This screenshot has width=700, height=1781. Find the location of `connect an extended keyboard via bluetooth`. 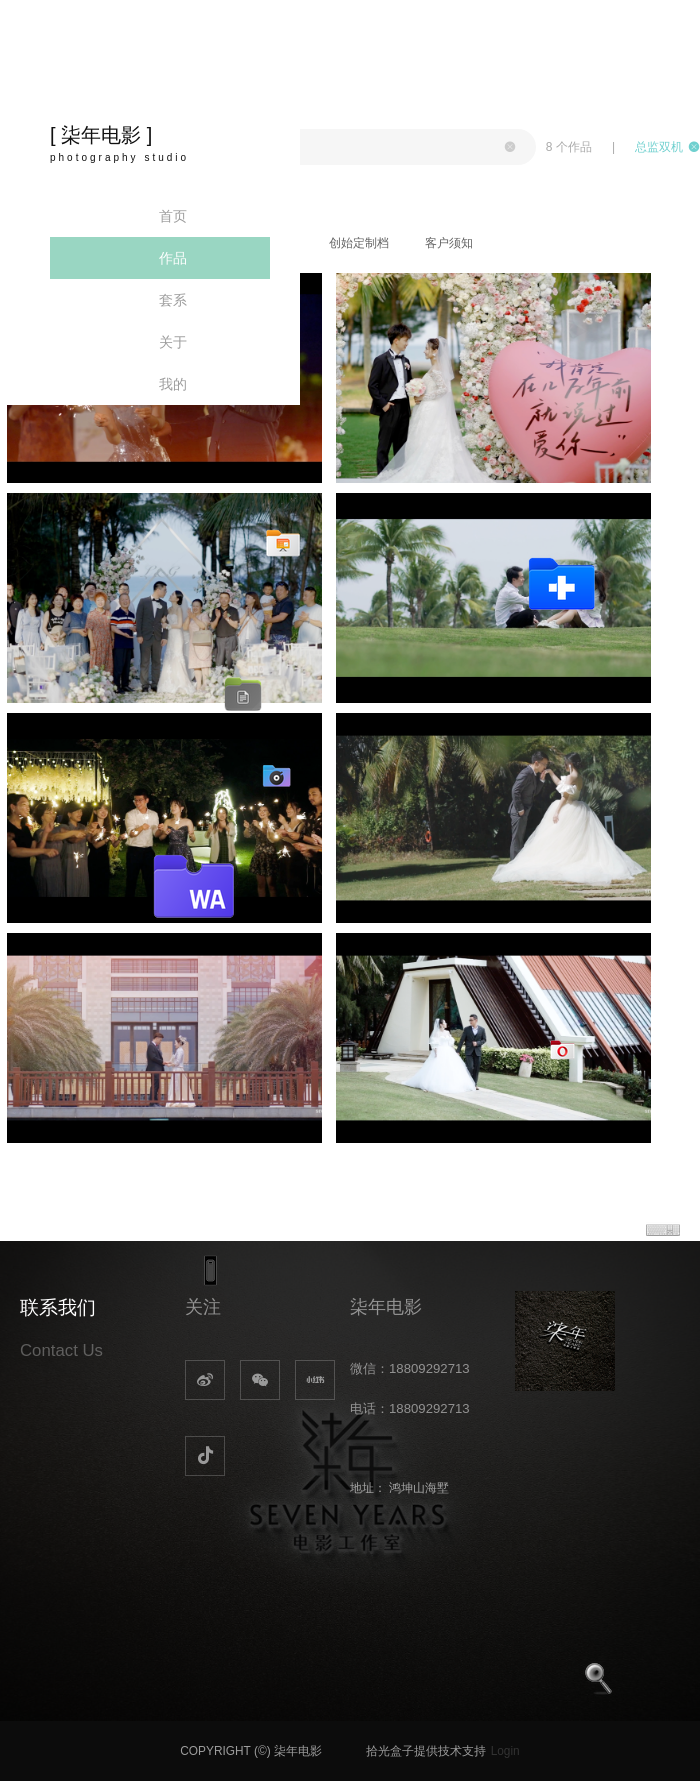

connect an extended keyboard via bluetooth is located at coordinates (663, 1230).